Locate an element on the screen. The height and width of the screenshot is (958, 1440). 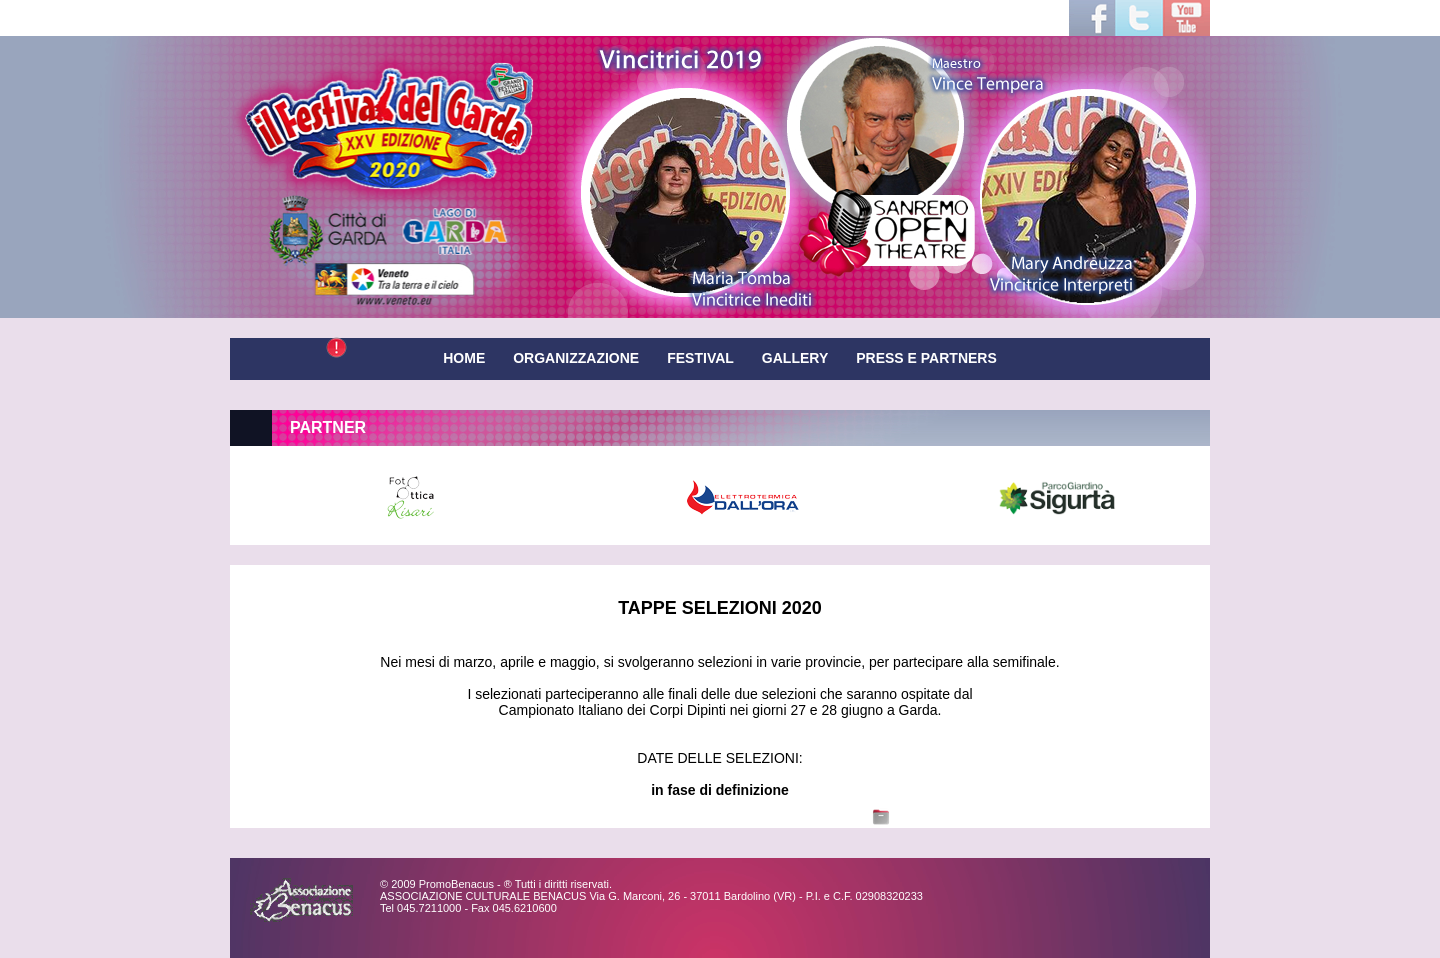
indicates a warning or alert requiring attention is located at coordinates (336, 347).